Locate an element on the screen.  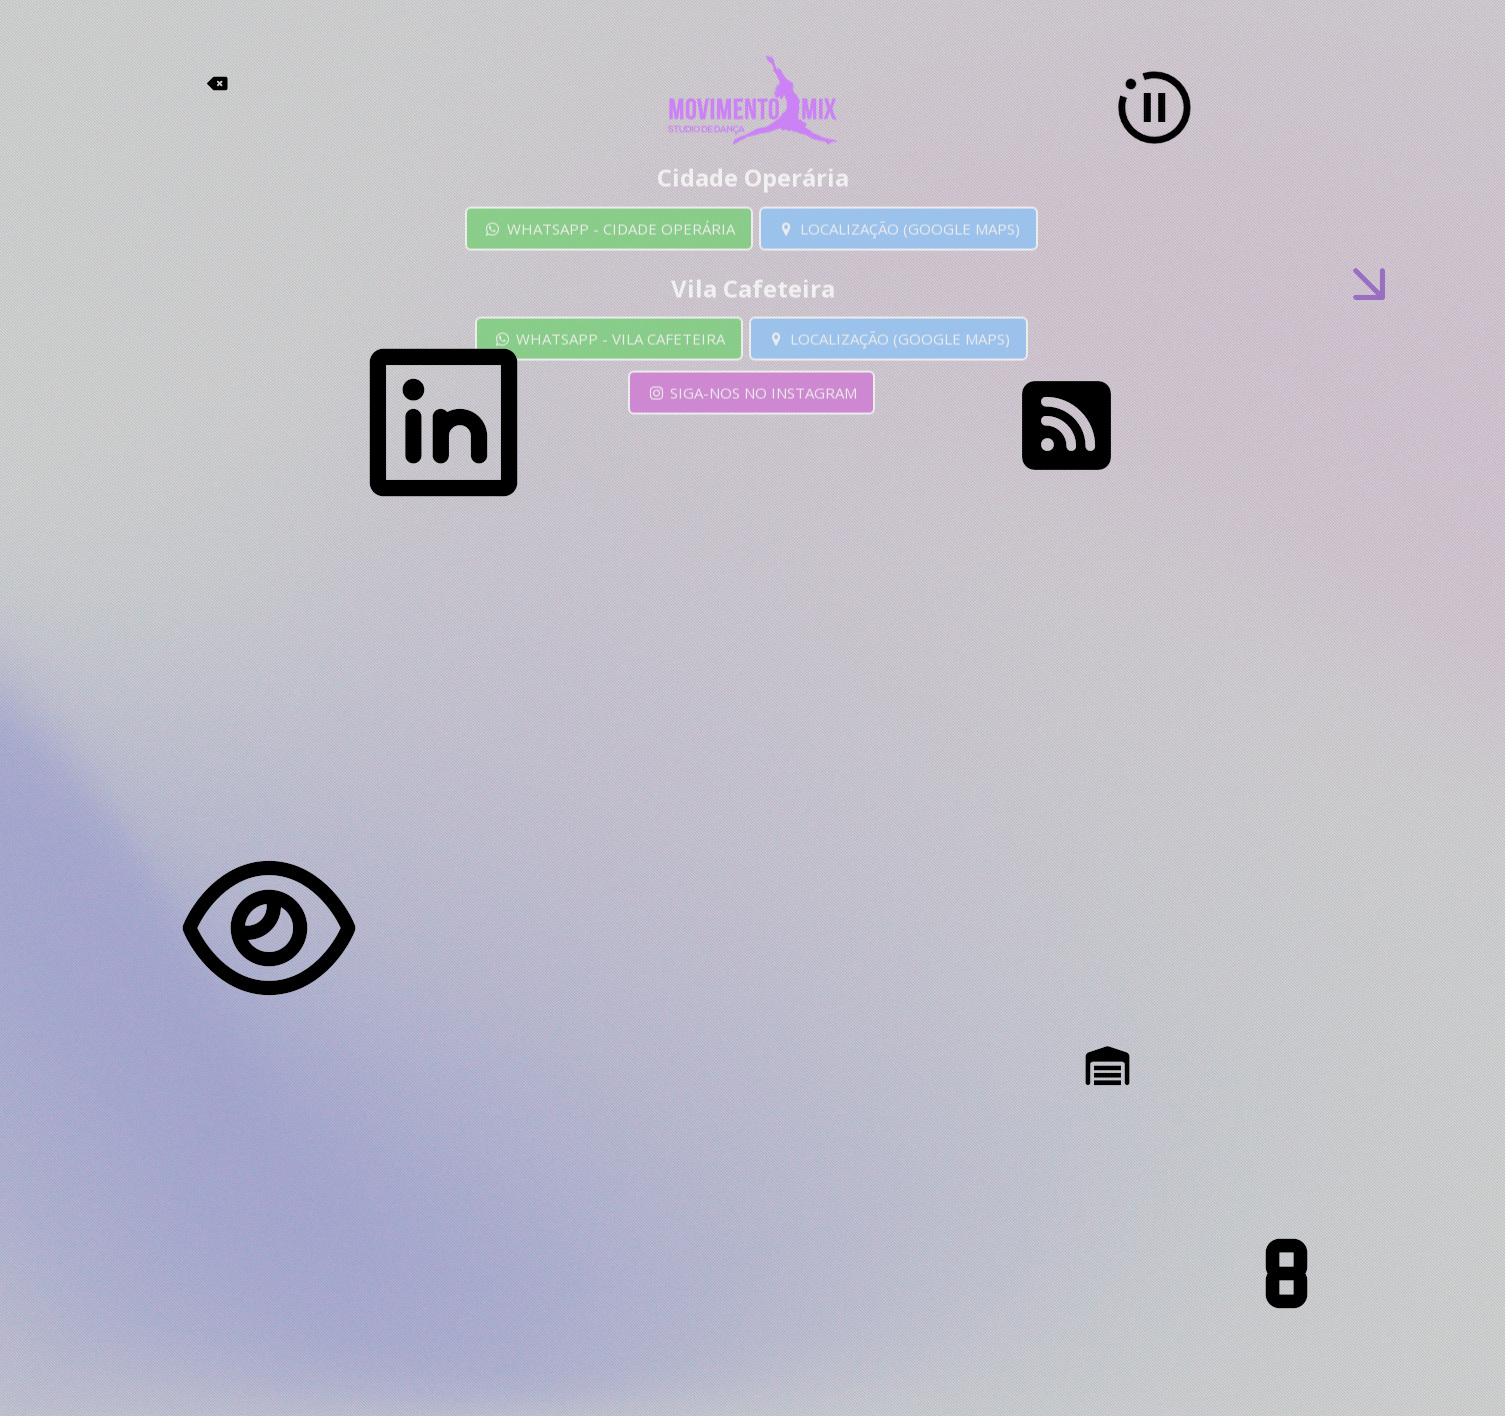
navigate to the next item diagonally is located at coordinates (1369, 284).